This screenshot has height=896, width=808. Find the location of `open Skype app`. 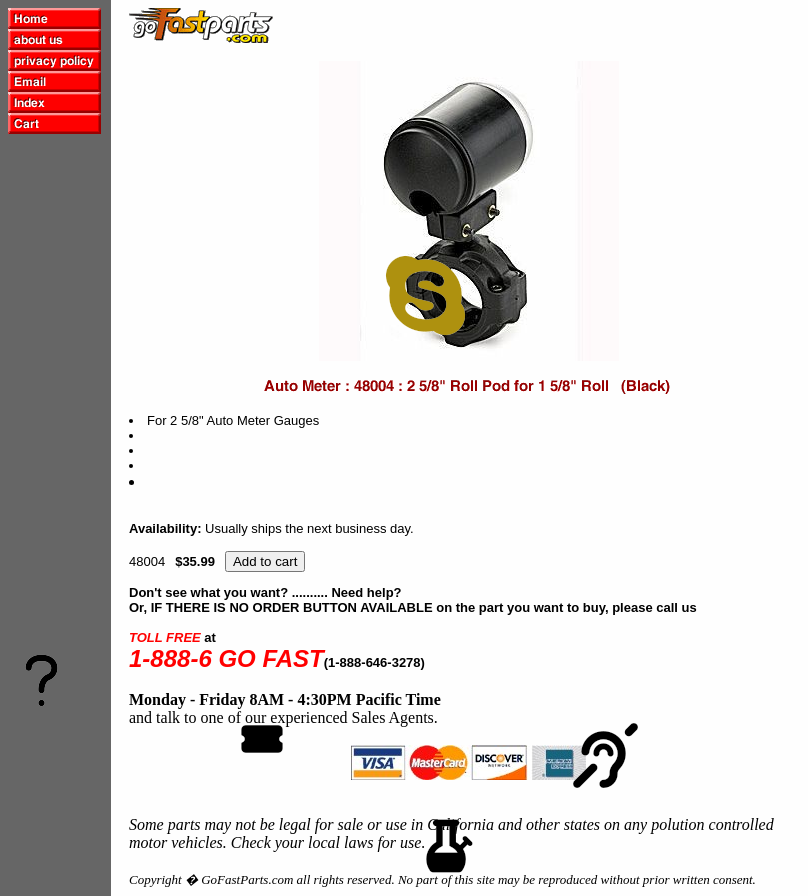

open Skype app is located at coordinates (425, 295).